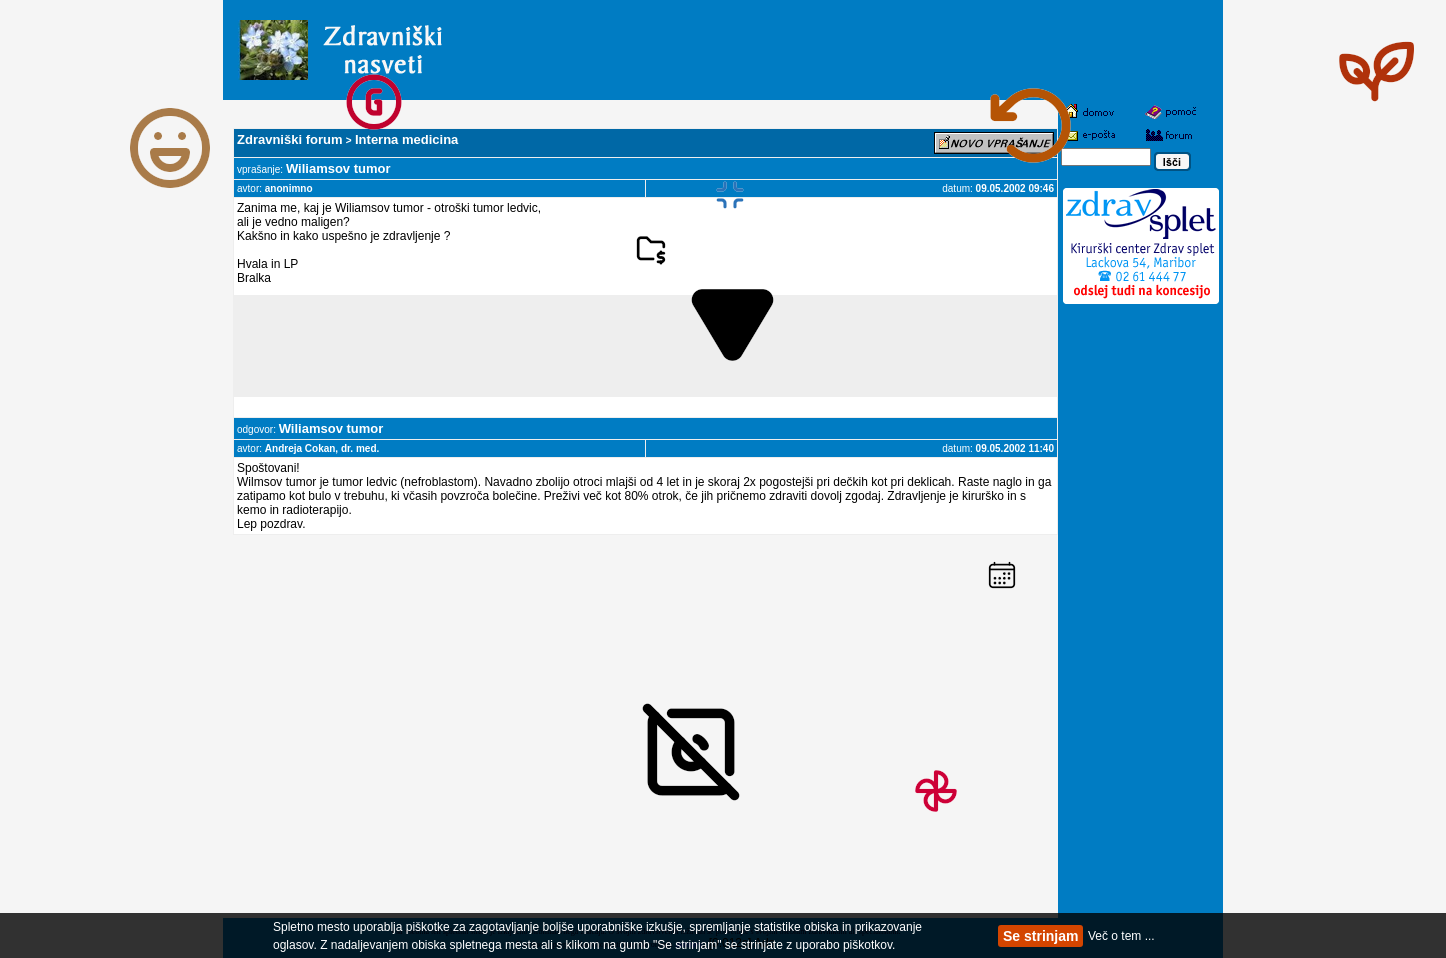 This screenshot has height=958, width=1446. I want to click on expand dropdown menu, so click(732, 322).